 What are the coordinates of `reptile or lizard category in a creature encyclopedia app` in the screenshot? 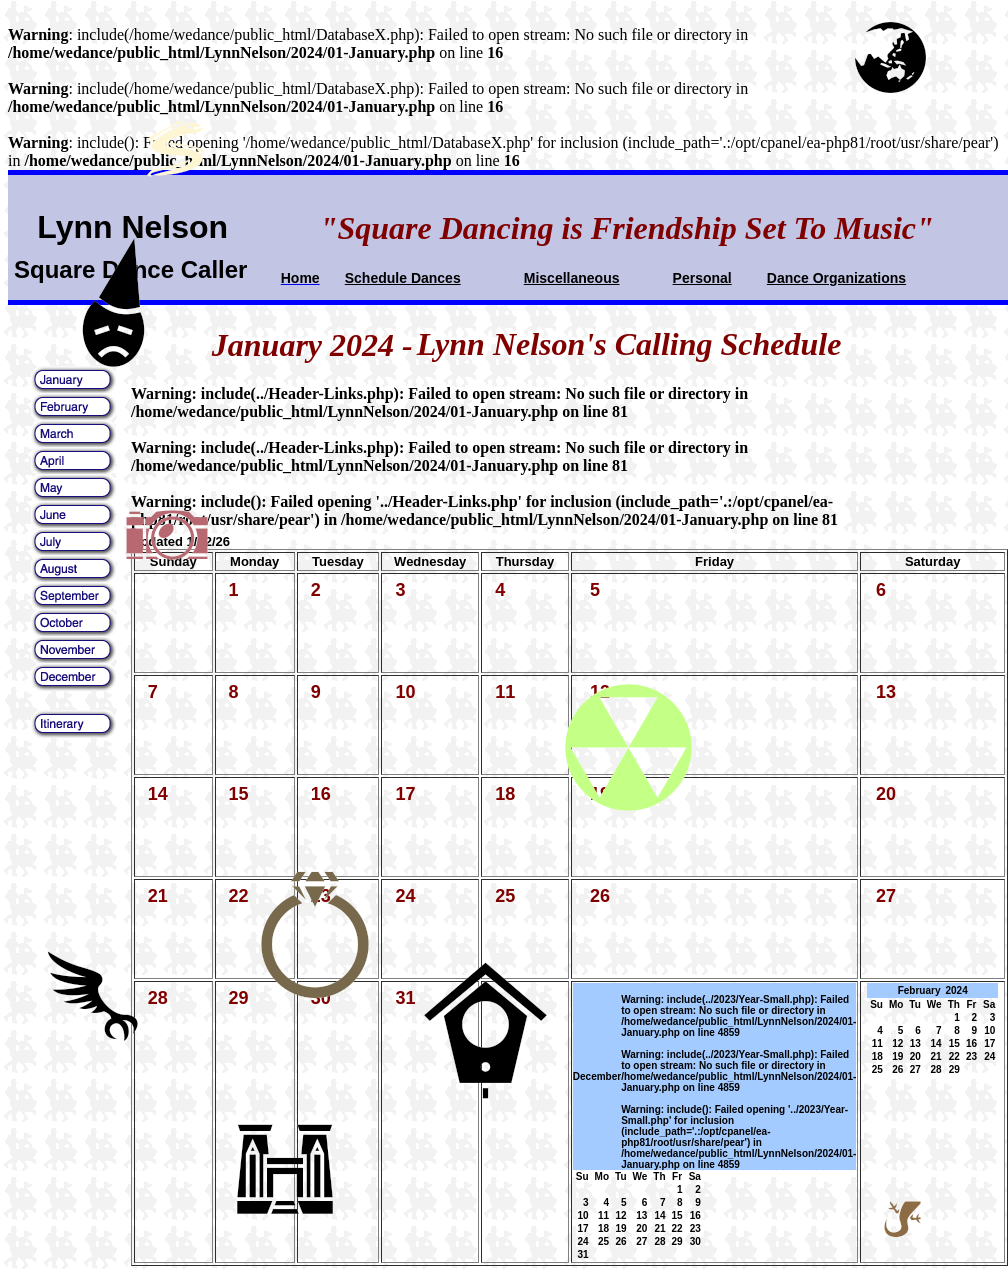 It's located at (902, 1219).